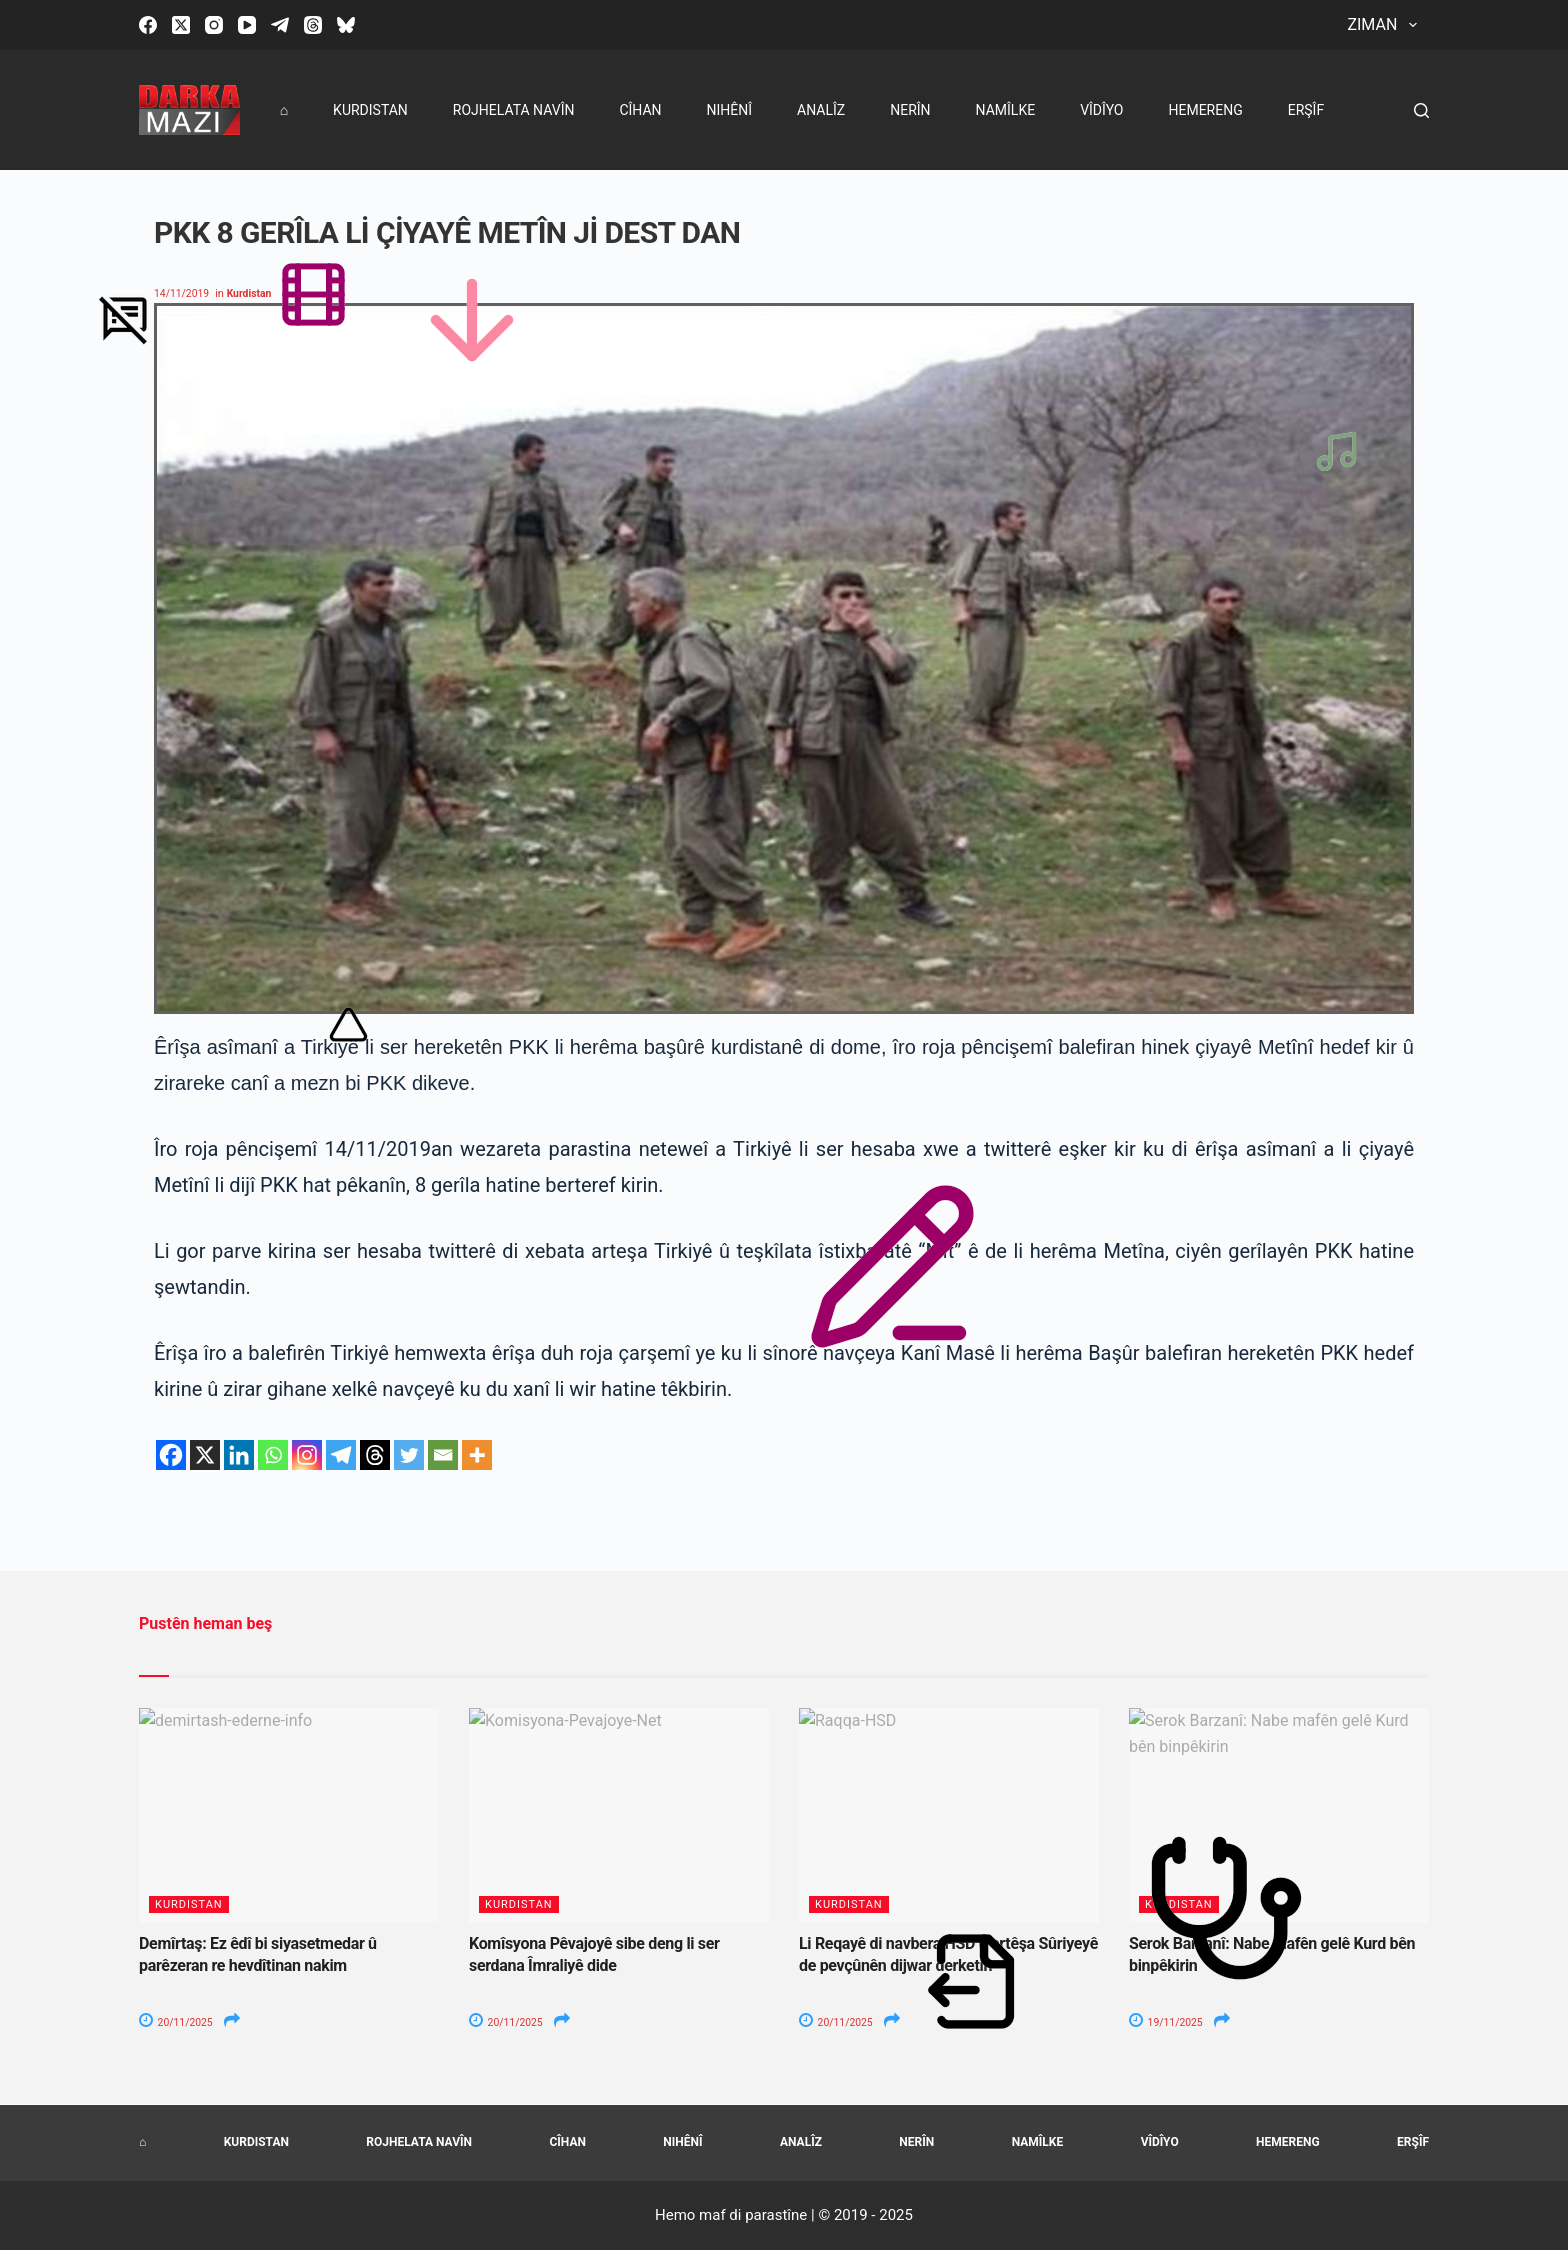 The height and width of the screenshot is (2250, 1568). Describe the element at coordinates (975, 1981) in the screenshot. I see `export file to another location` at that location.